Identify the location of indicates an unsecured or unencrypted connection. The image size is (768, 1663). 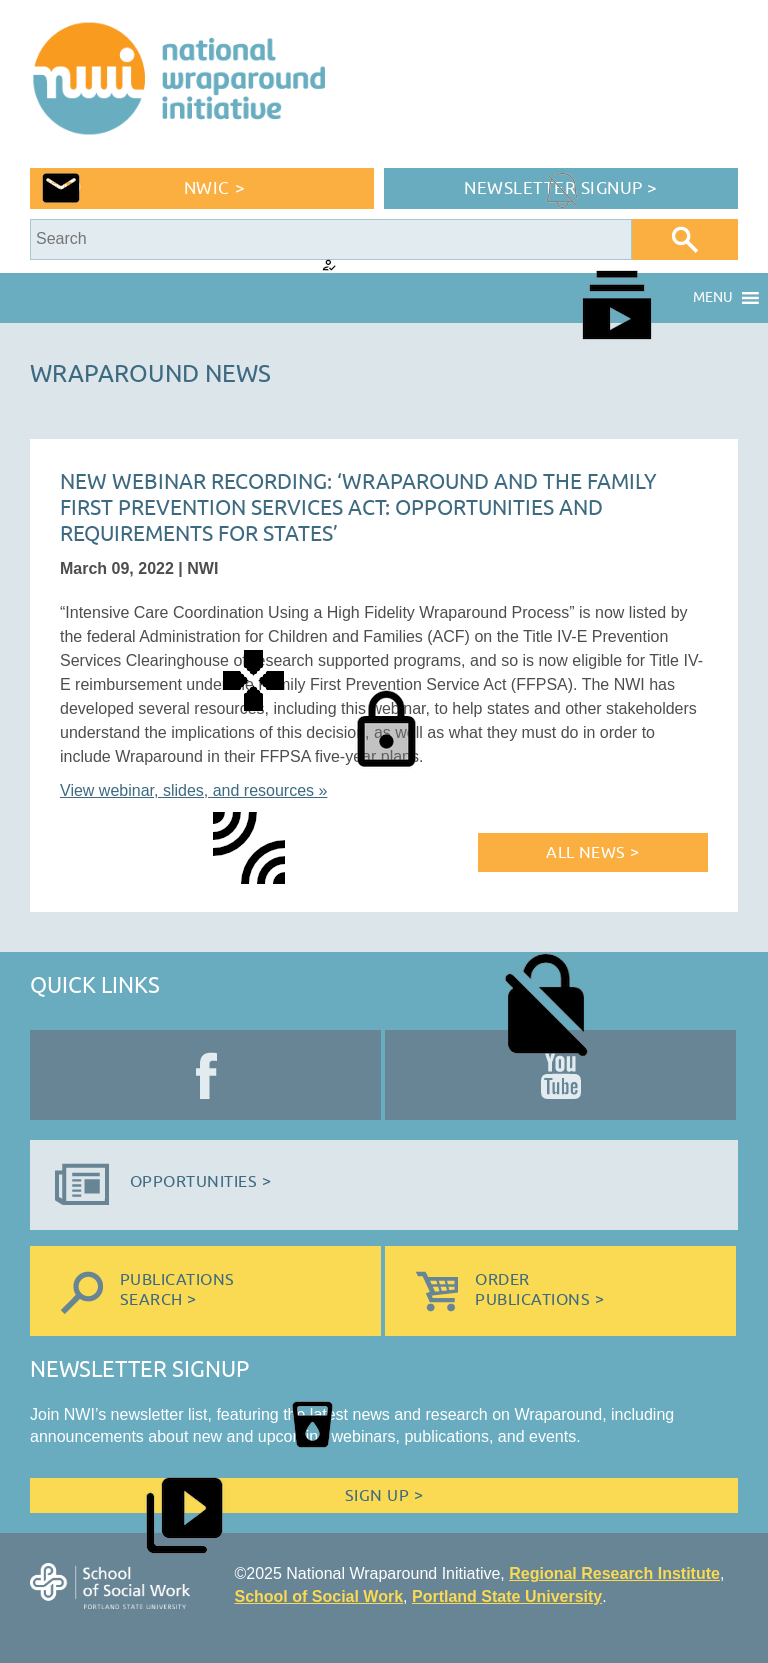
(546, 1006).